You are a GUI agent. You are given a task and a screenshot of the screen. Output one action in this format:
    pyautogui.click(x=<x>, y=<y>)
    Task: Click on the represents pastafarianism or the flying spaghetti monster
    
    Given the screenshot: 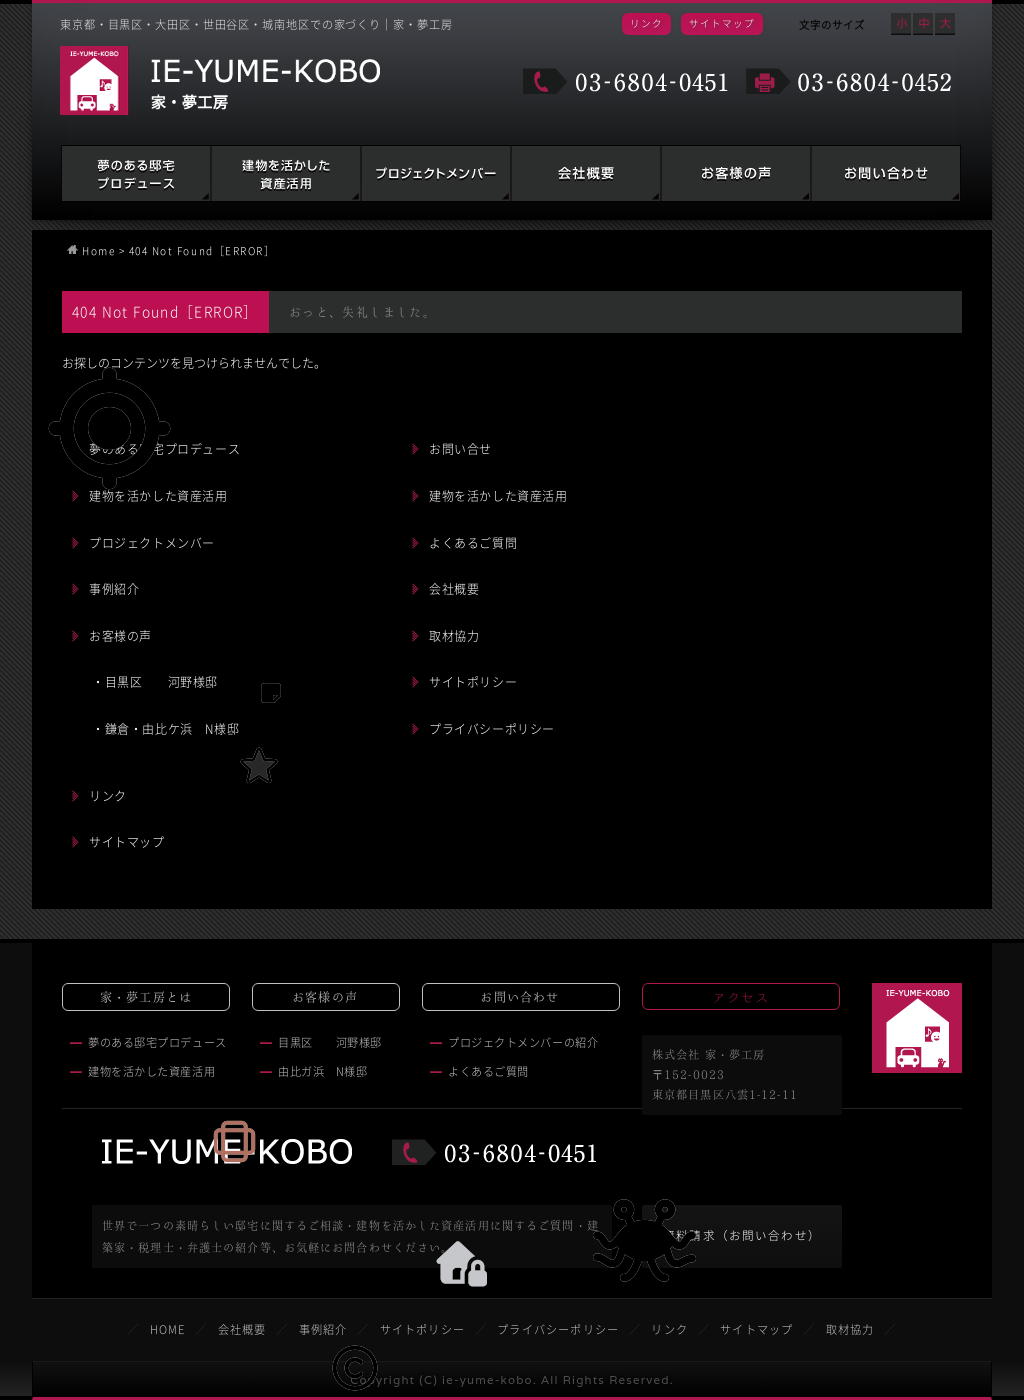 What is the action you would take?
    pyautogui.click(x=644, y=1240)
    